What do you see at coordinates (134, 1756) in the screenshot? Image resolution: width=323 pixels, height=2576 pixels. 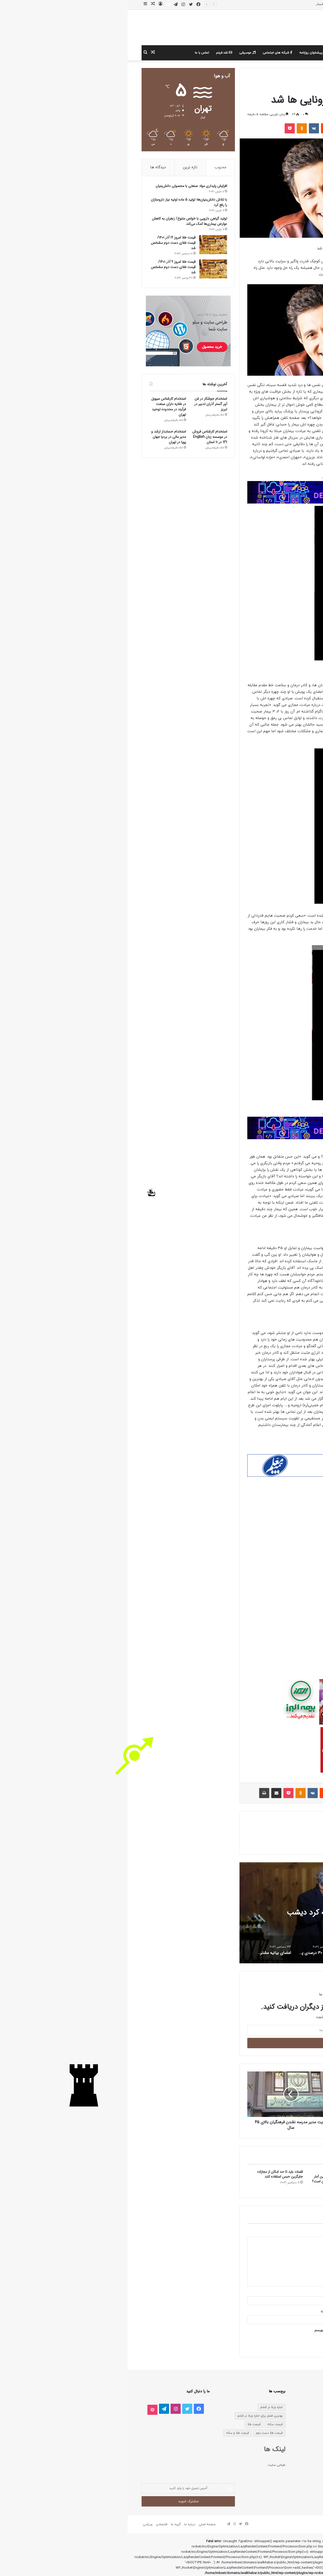 I see `indicates an alternate route or detour ahead` at bounding box center [134, 1756].